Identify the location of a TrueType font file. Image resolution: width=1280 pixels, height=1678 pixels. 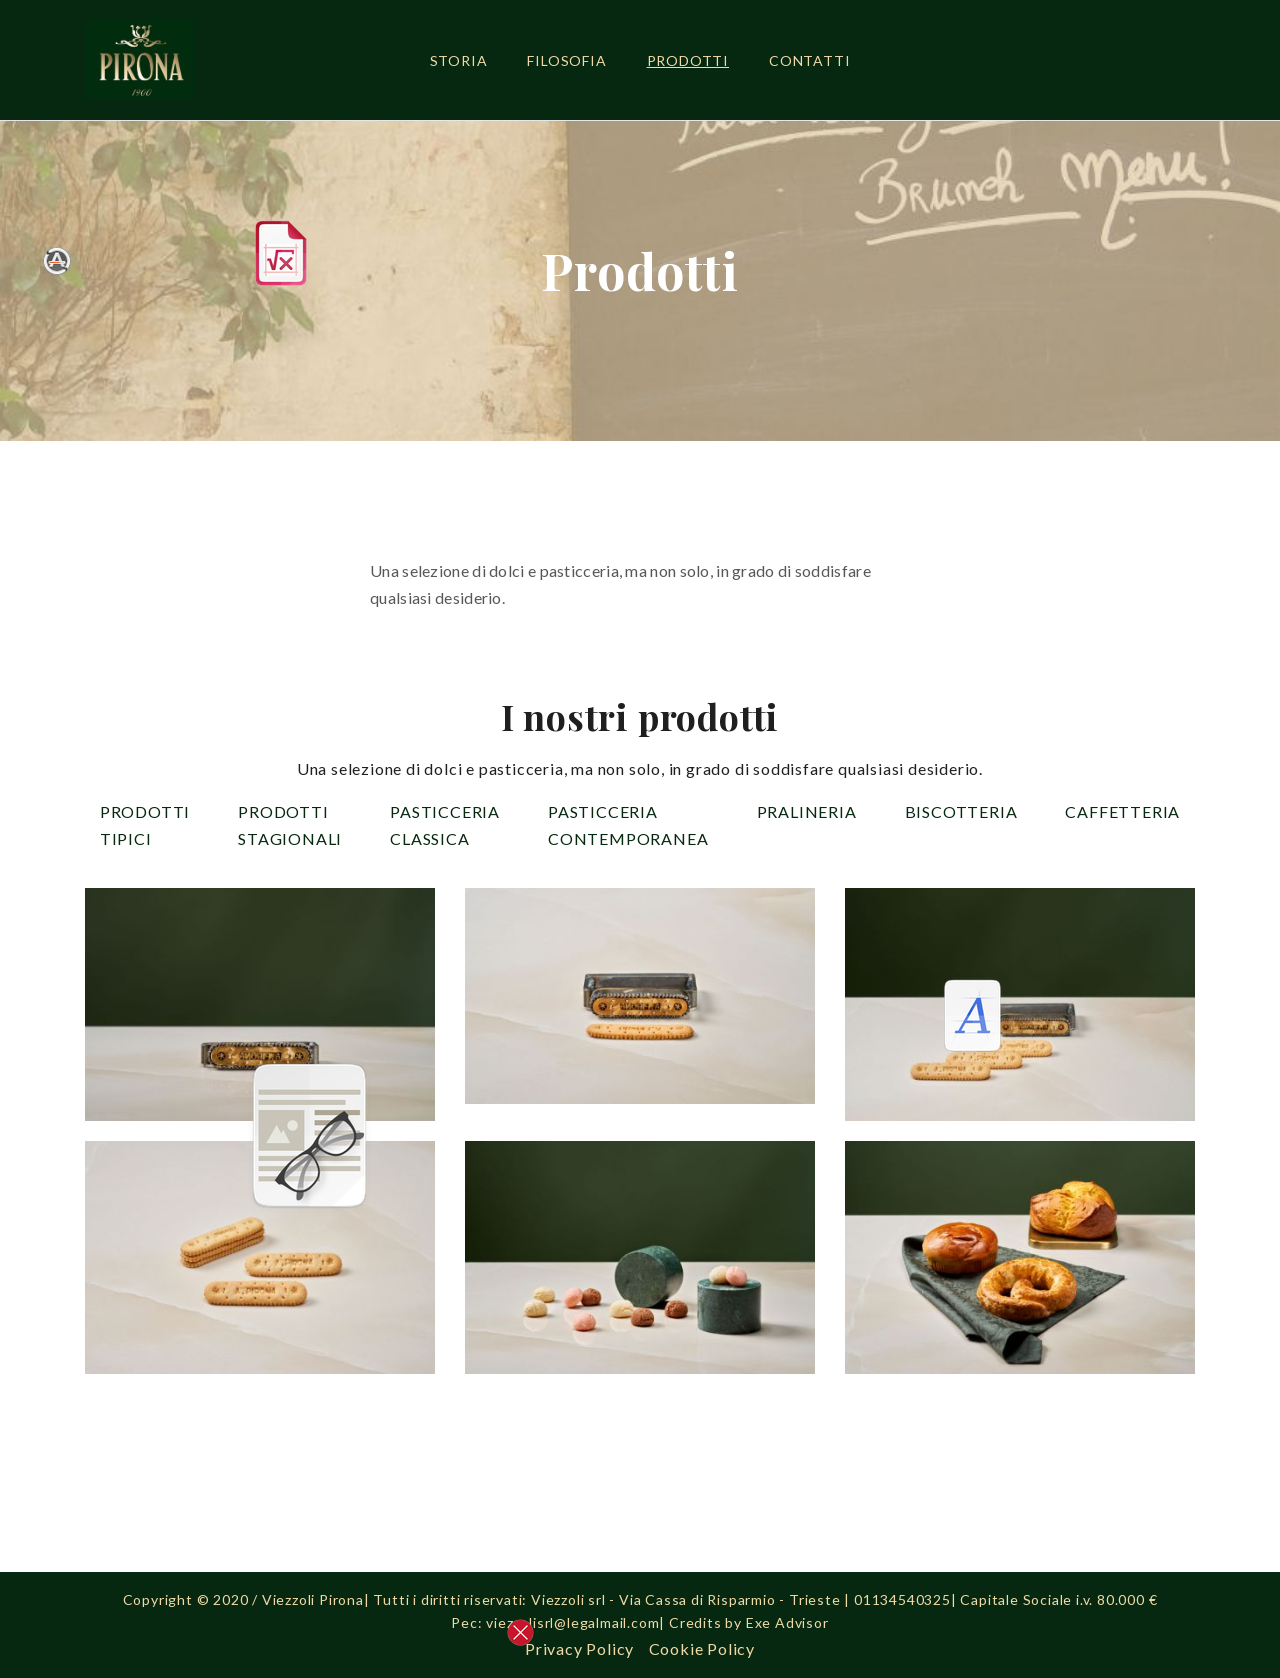
(972, 1015).